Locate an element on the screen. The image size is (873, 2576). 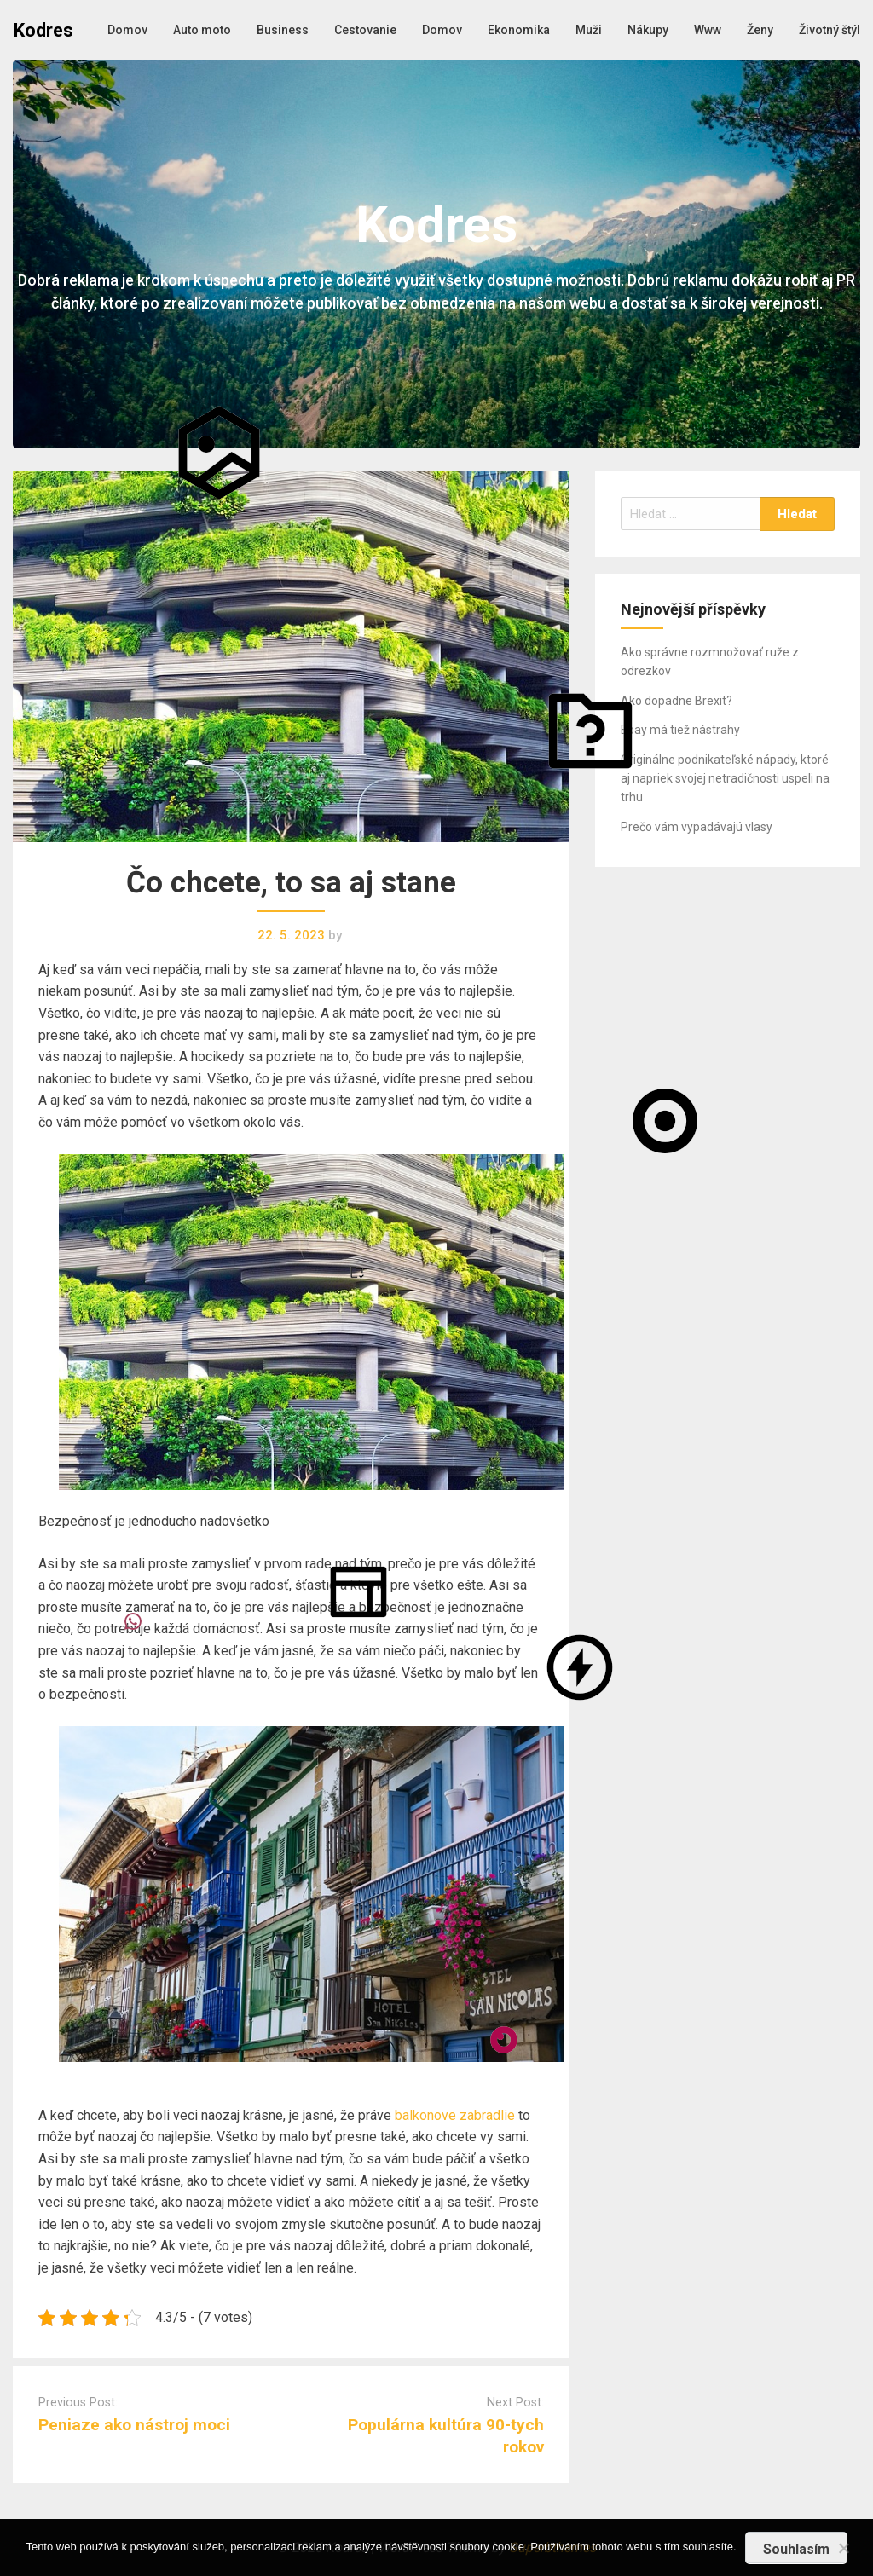
view NFT collection or digital assets is located at coordinates (219, 453).